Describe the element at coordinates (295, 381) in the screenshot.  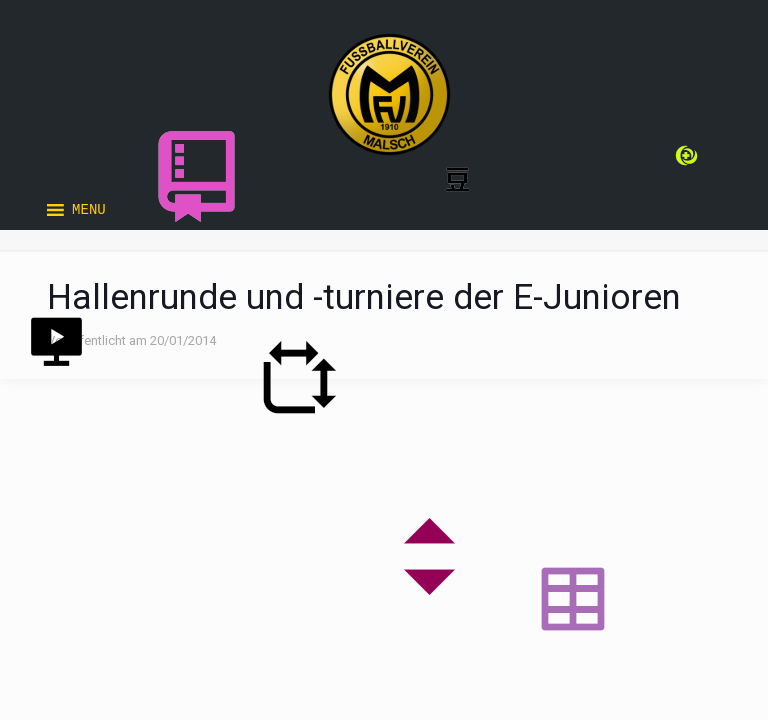
I see `adjust custom dimensions or size` at that location.